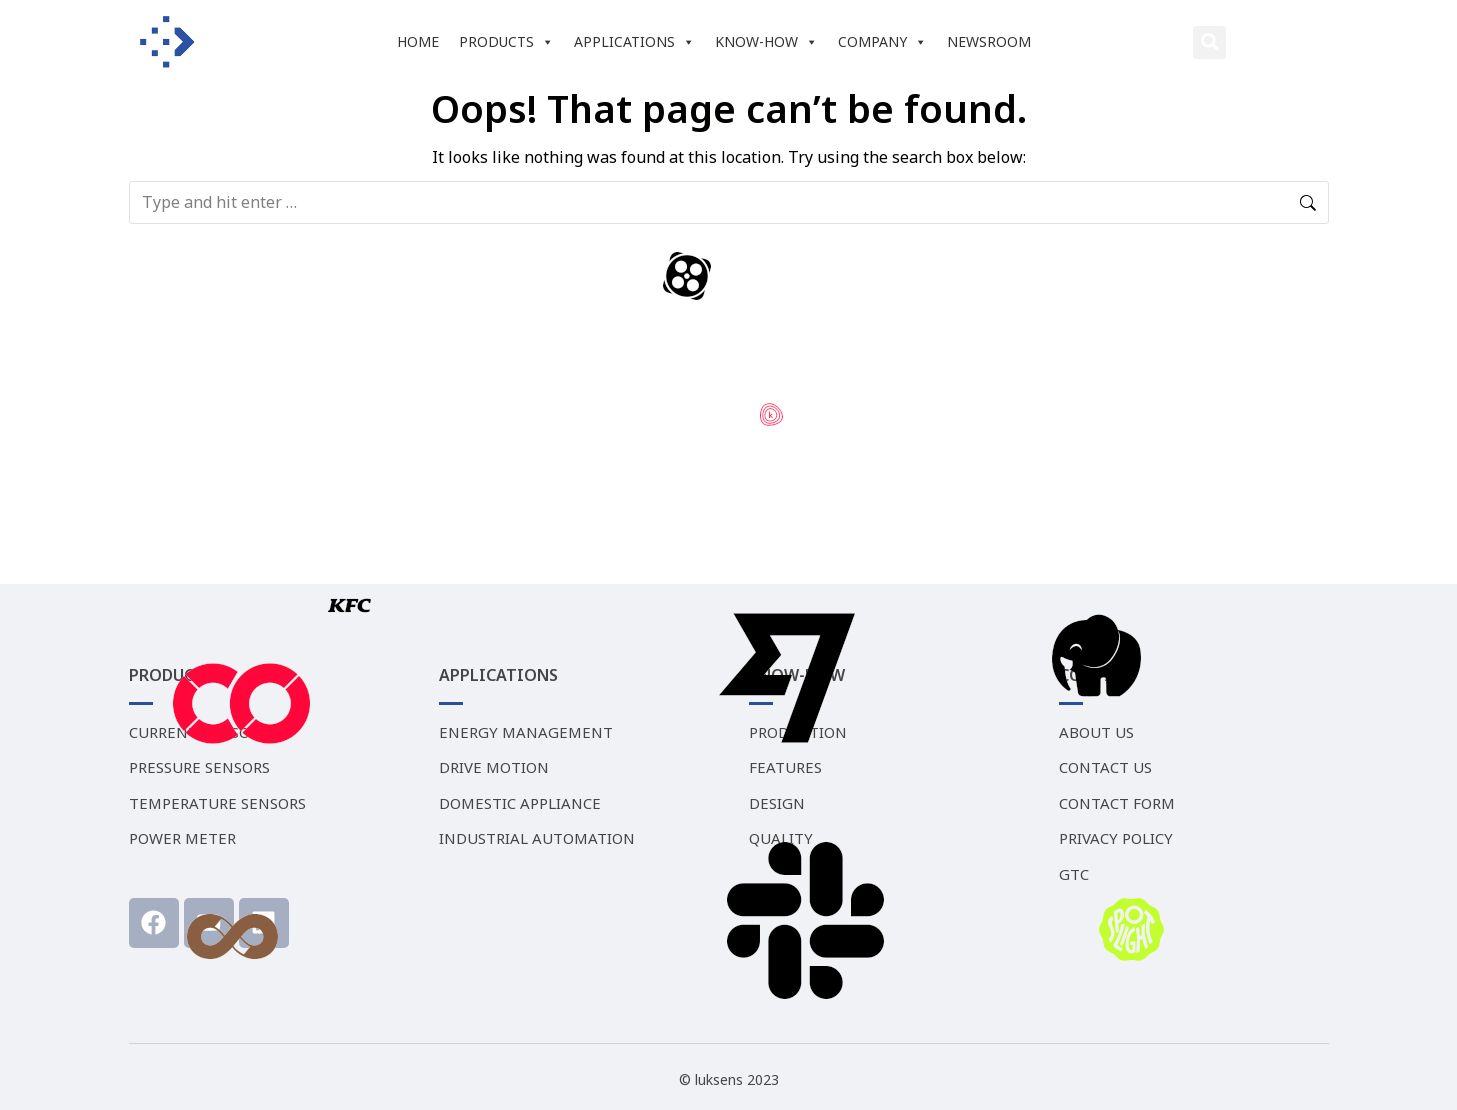 This screenshot has width=1457, height=1110. Describe the element at coordinates (771, 414) in the screenshot. I see `visit the Keep a Changelog website` at that location.